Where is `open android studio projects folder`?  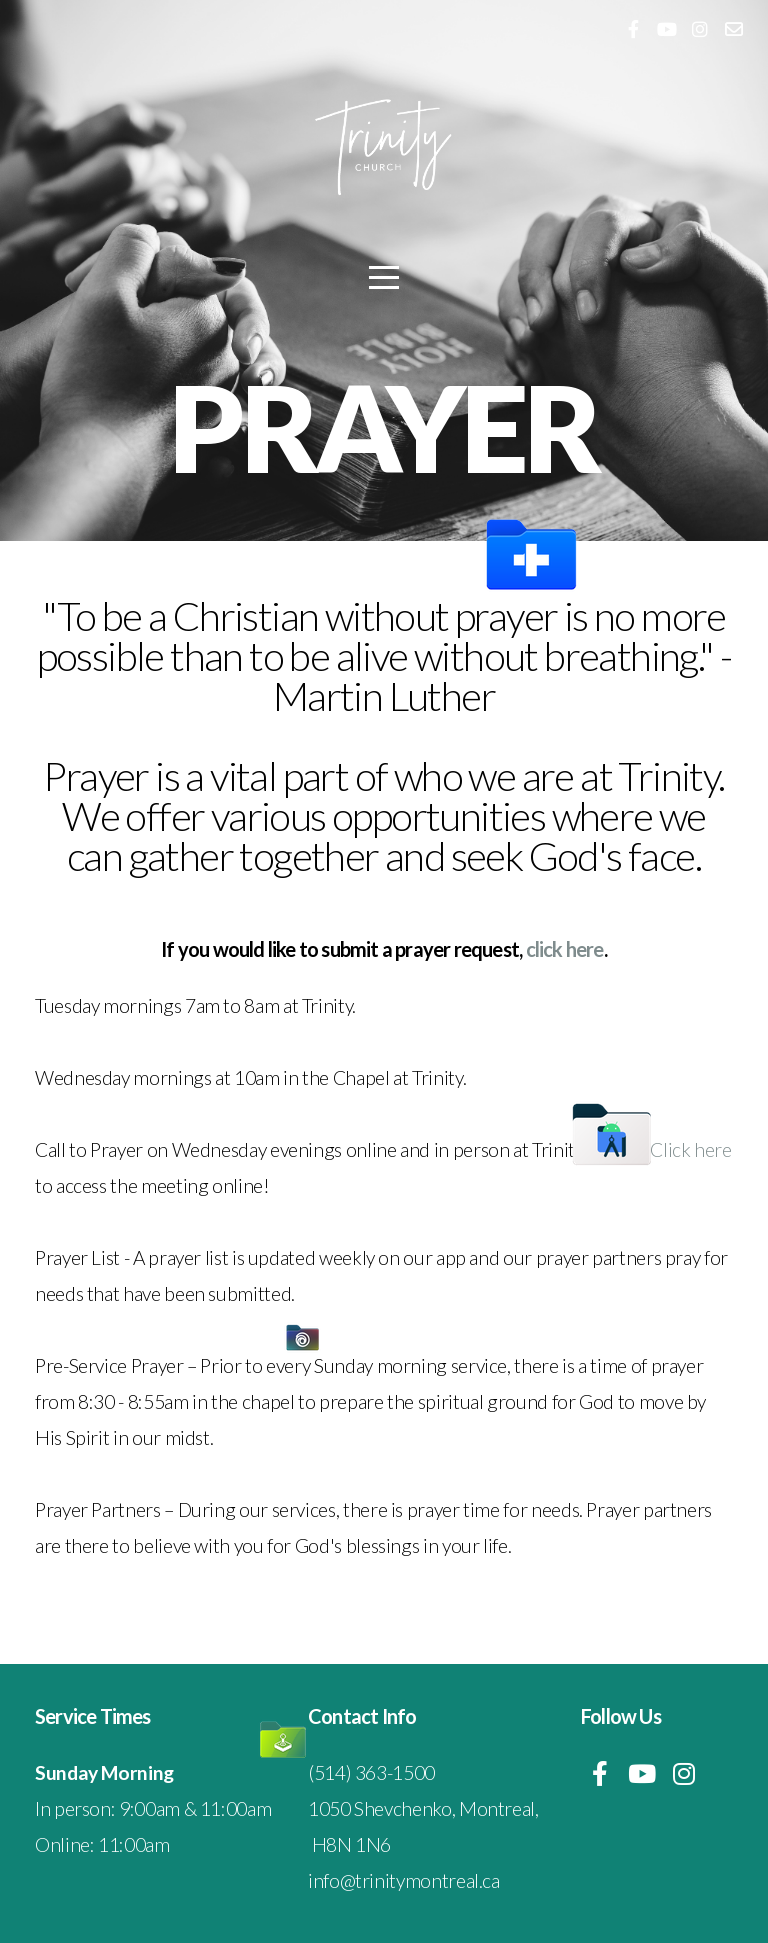
open android studio projects folder is located at coordinates (611, 1136).